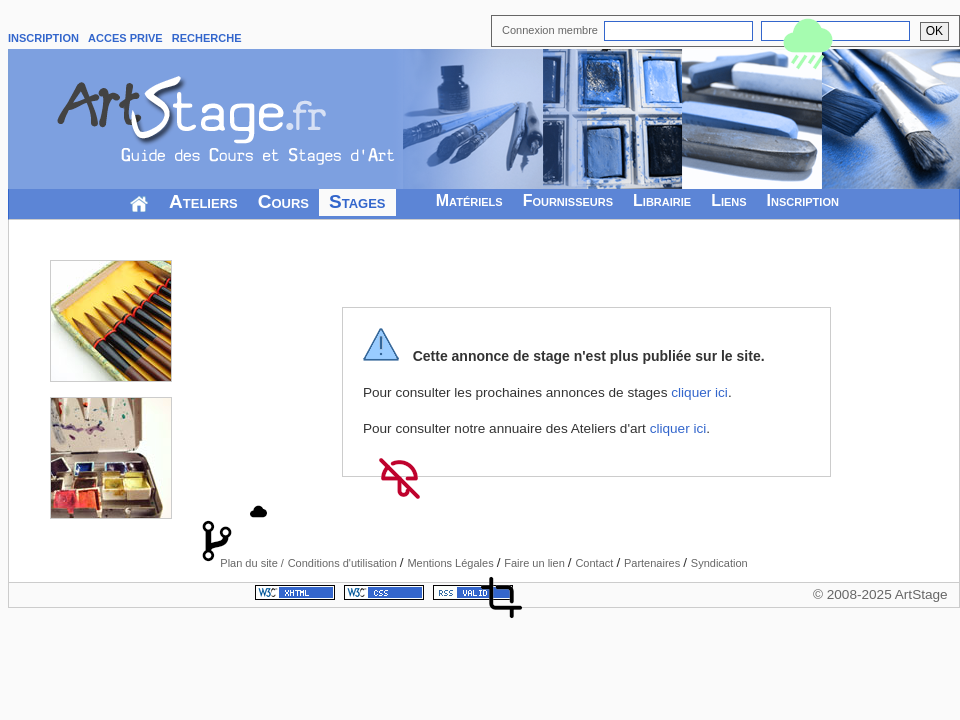 This screenshot has width=960, height=720. I want to click on indicates cloudy weather conditions, so click(258, 511).